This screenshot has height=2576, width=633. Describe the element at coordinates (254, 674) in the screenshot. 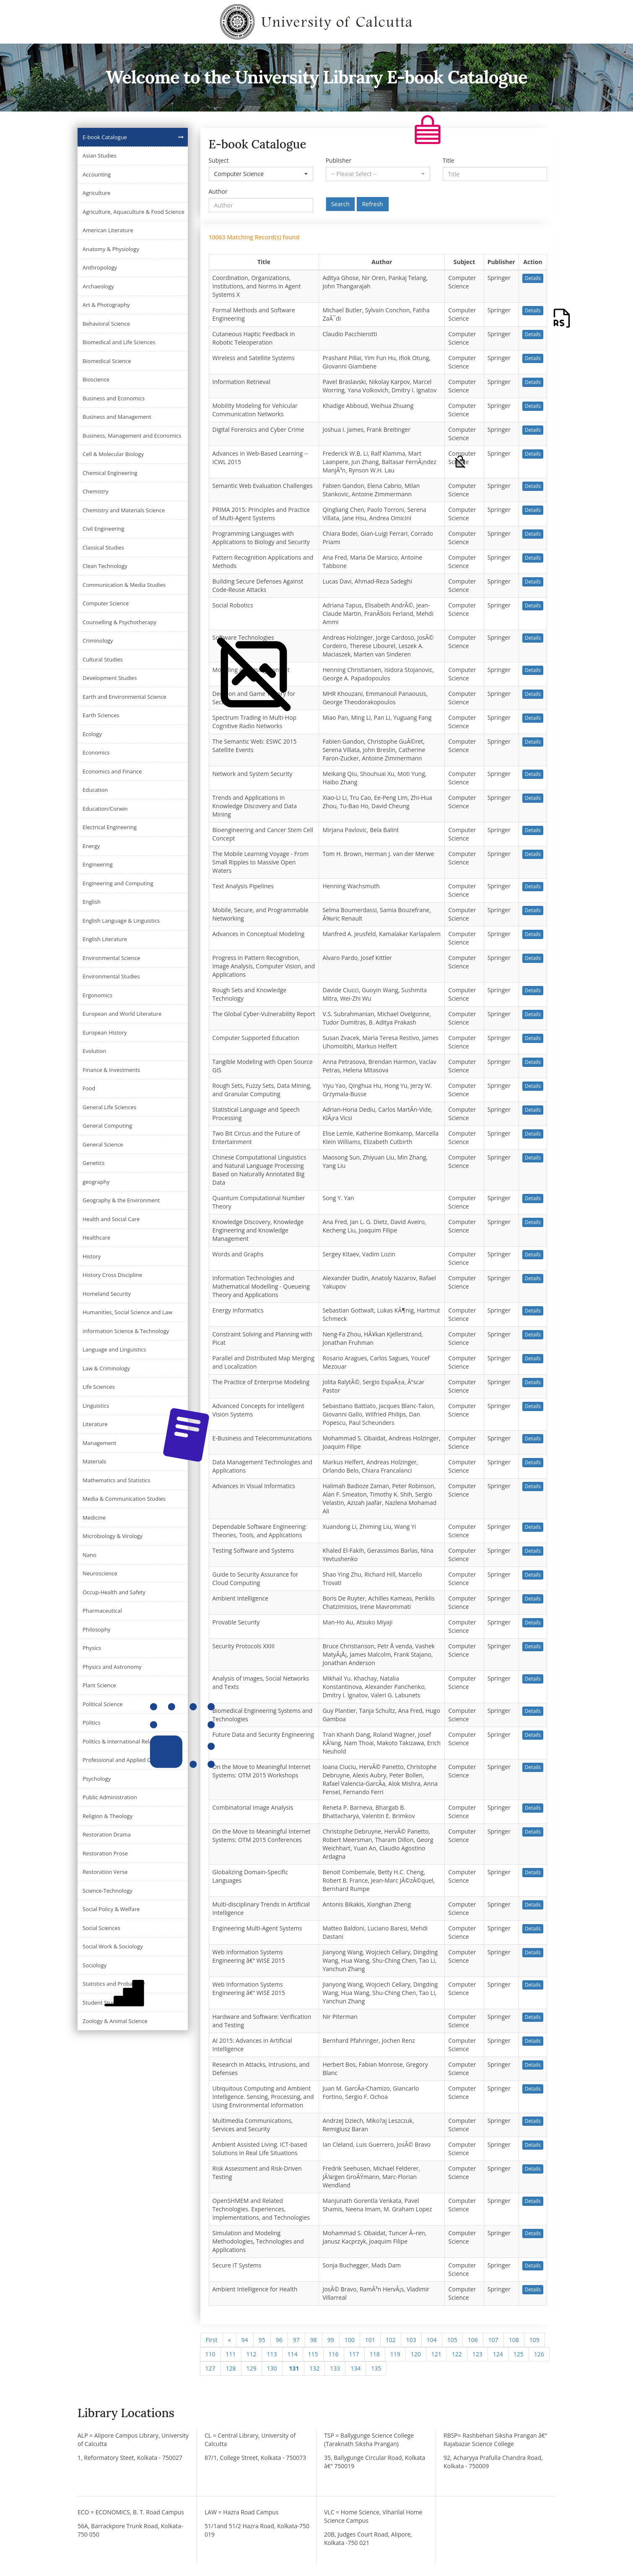

I see `disable graph or chart view` at that location.